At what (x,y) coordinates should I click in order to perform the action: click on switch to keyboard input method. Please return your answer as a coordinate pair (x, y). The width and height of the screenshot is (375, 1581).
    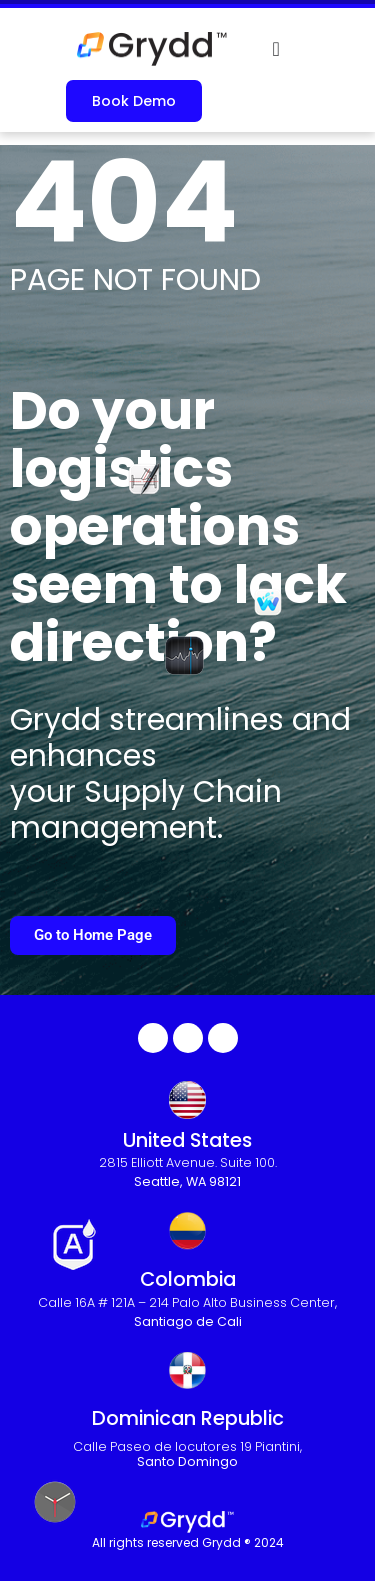
    Looking at the image, I should click on (74, 1244).